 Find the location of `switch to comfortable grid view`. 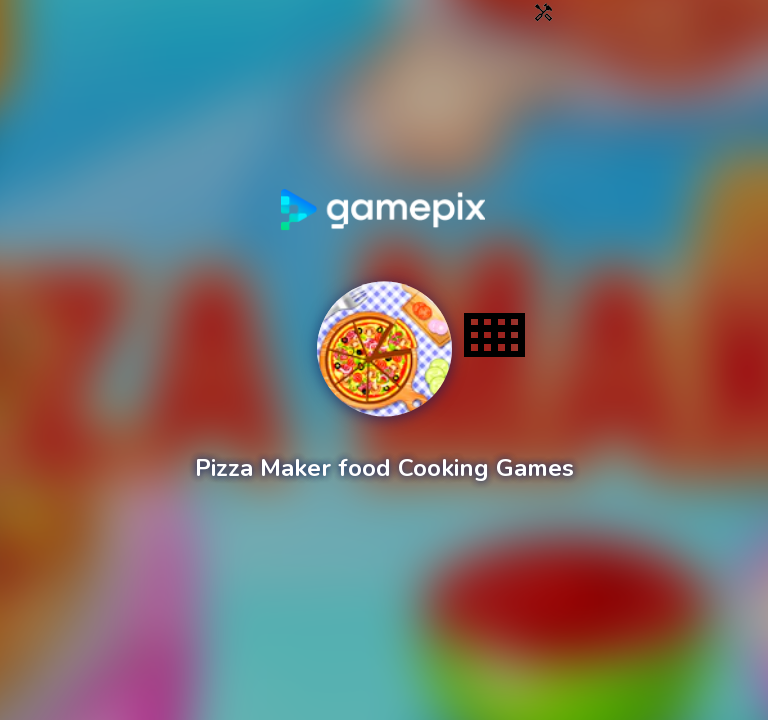

switch to comfortable grid view is located at coordinates (493, 335).